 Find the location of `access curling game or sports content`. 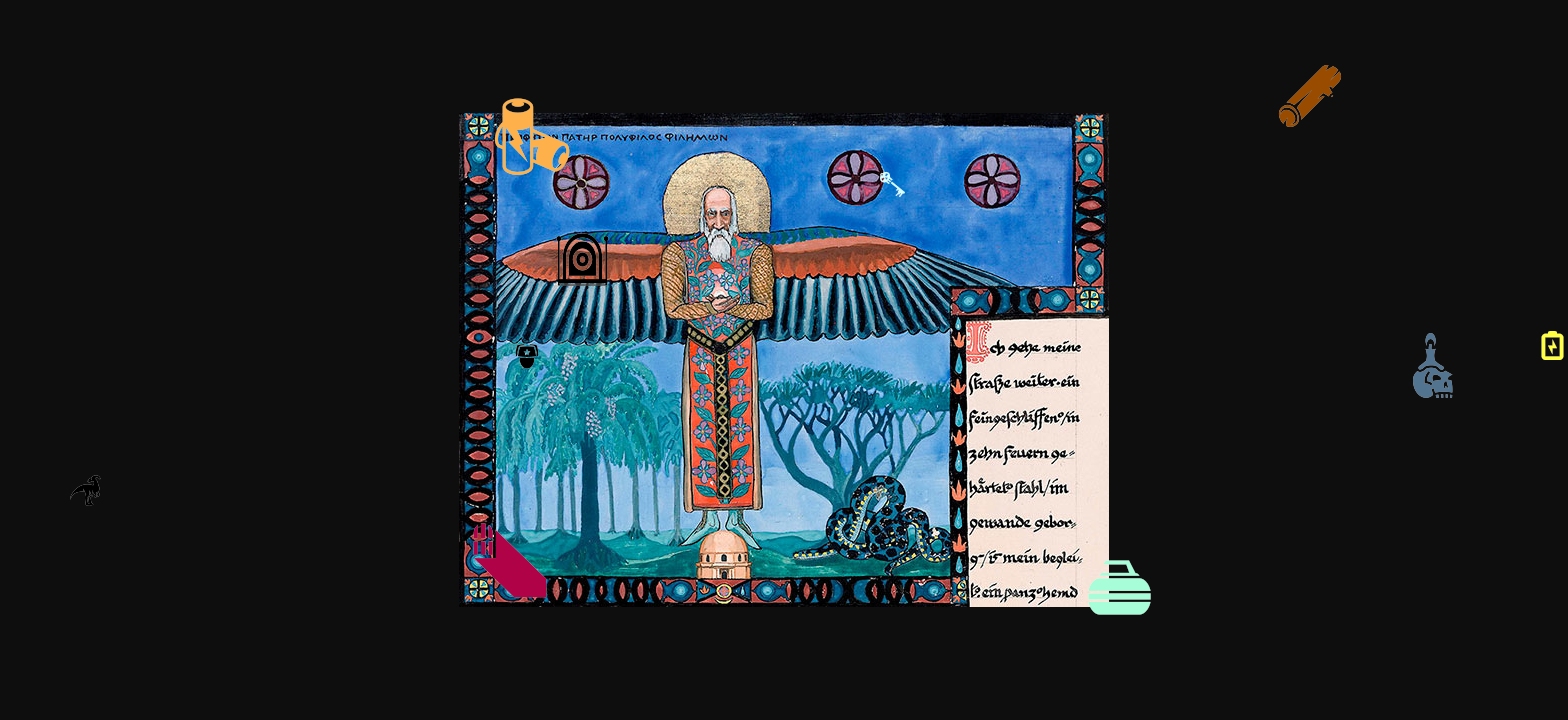

access curling game or sports content is located at coordinates (1119, 583).